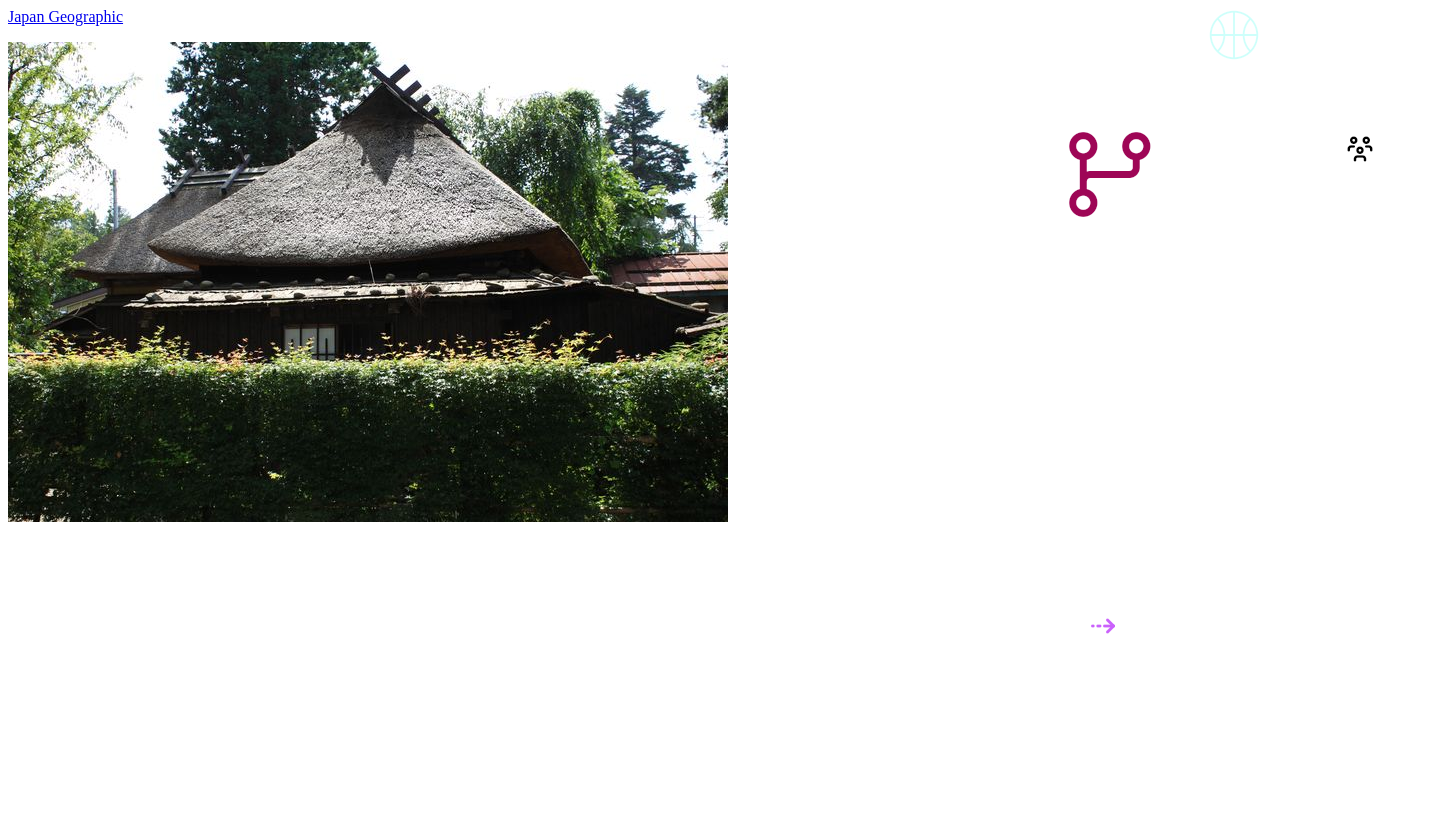 The width and height of the screenshot is (1440, 818). What do you see at coordinates (1360, 149) in the screenshot?
I see `view group members or team roster` at bounding box center [1360, 149].